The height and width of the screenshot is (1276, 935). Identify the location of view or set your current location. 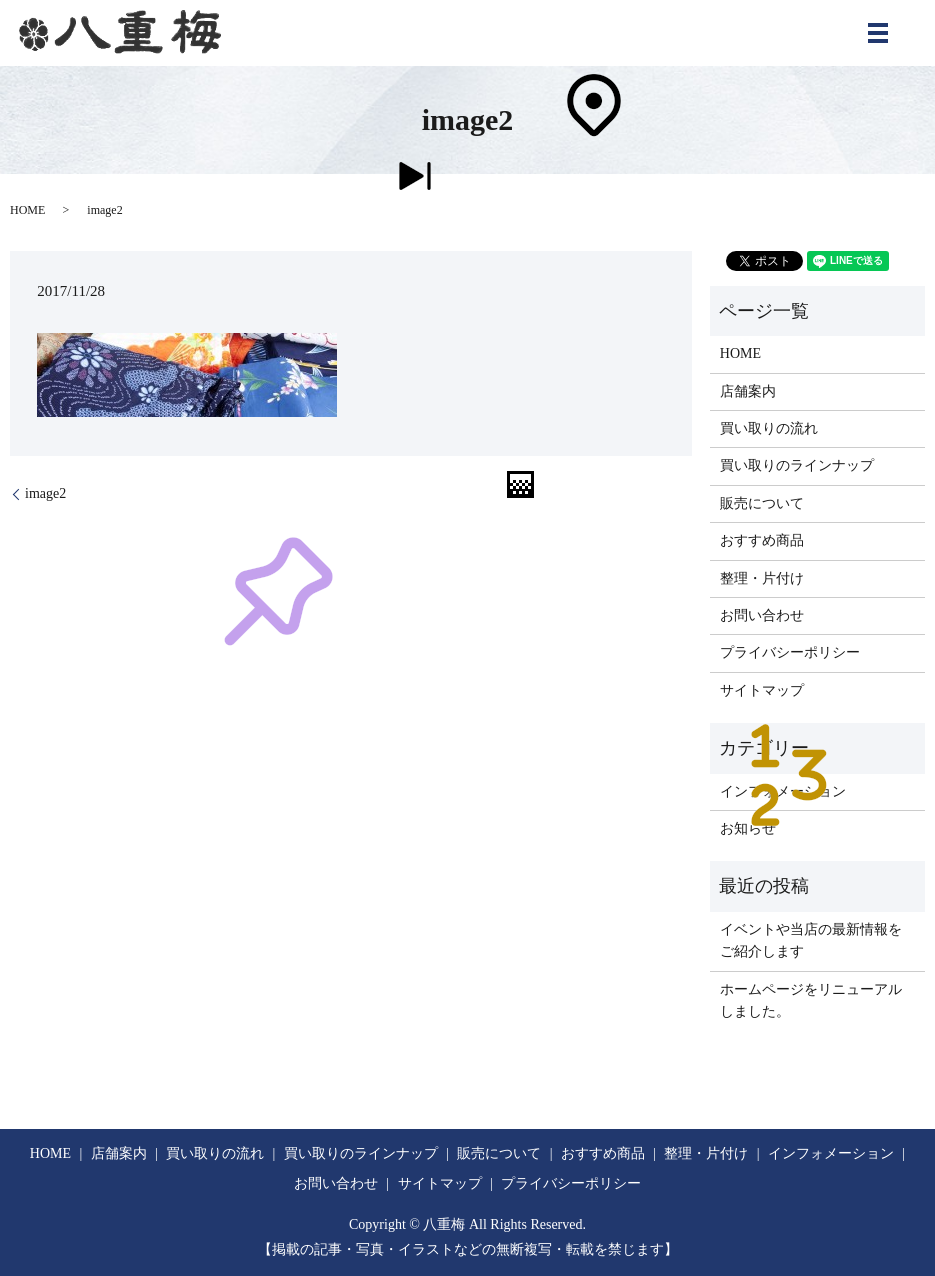
(594, 105).